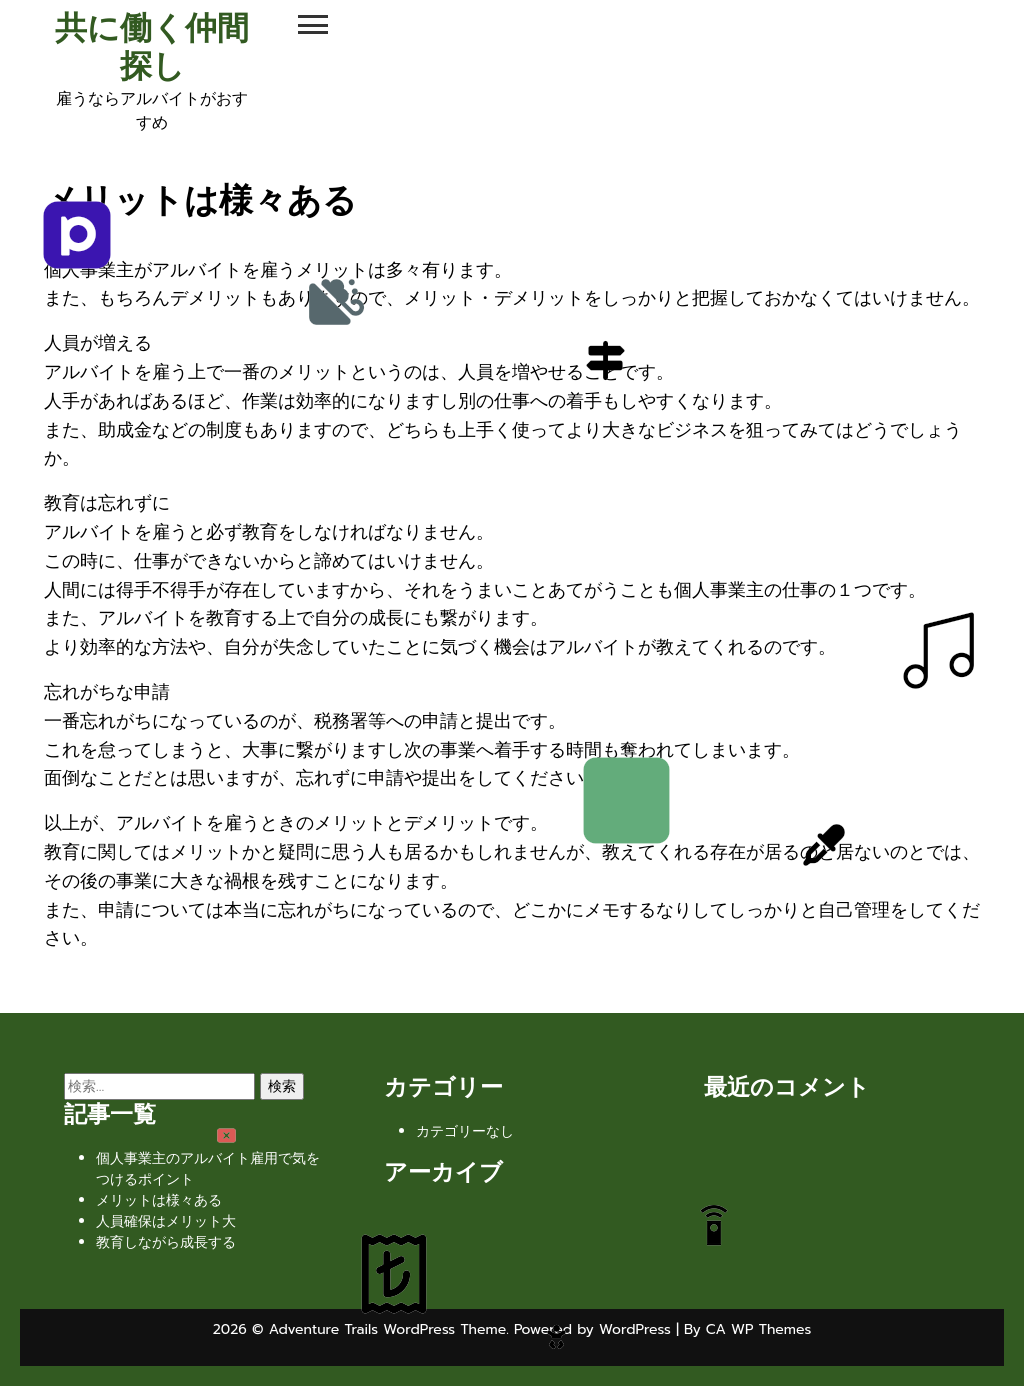 The image size is (1024, 1386). I want to click on indicates avalanche warning or hazard, so click(336, 300).